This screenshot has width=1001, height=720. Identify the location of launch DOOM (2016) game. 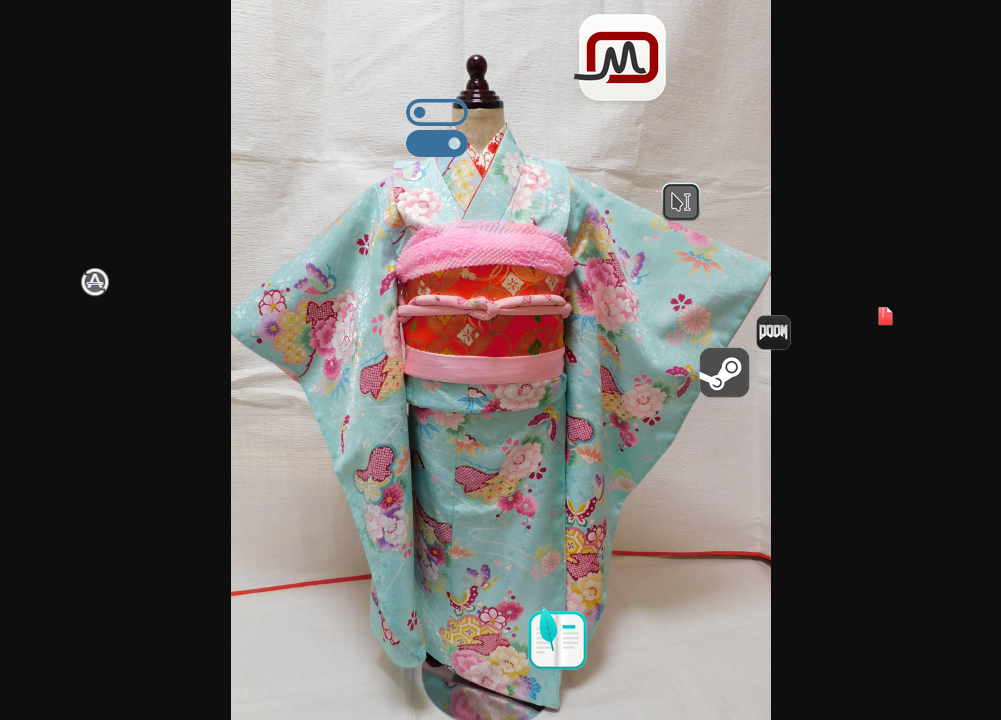
(773, 332).